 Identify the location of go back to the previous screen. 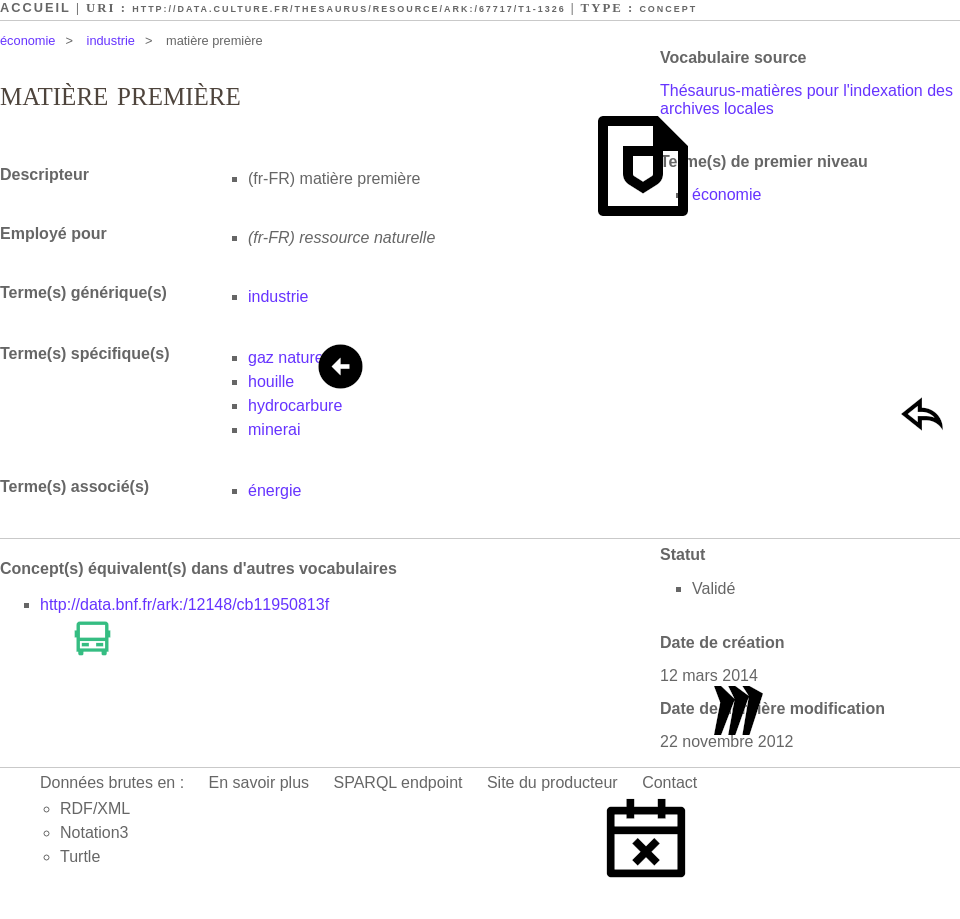
(340, 366).